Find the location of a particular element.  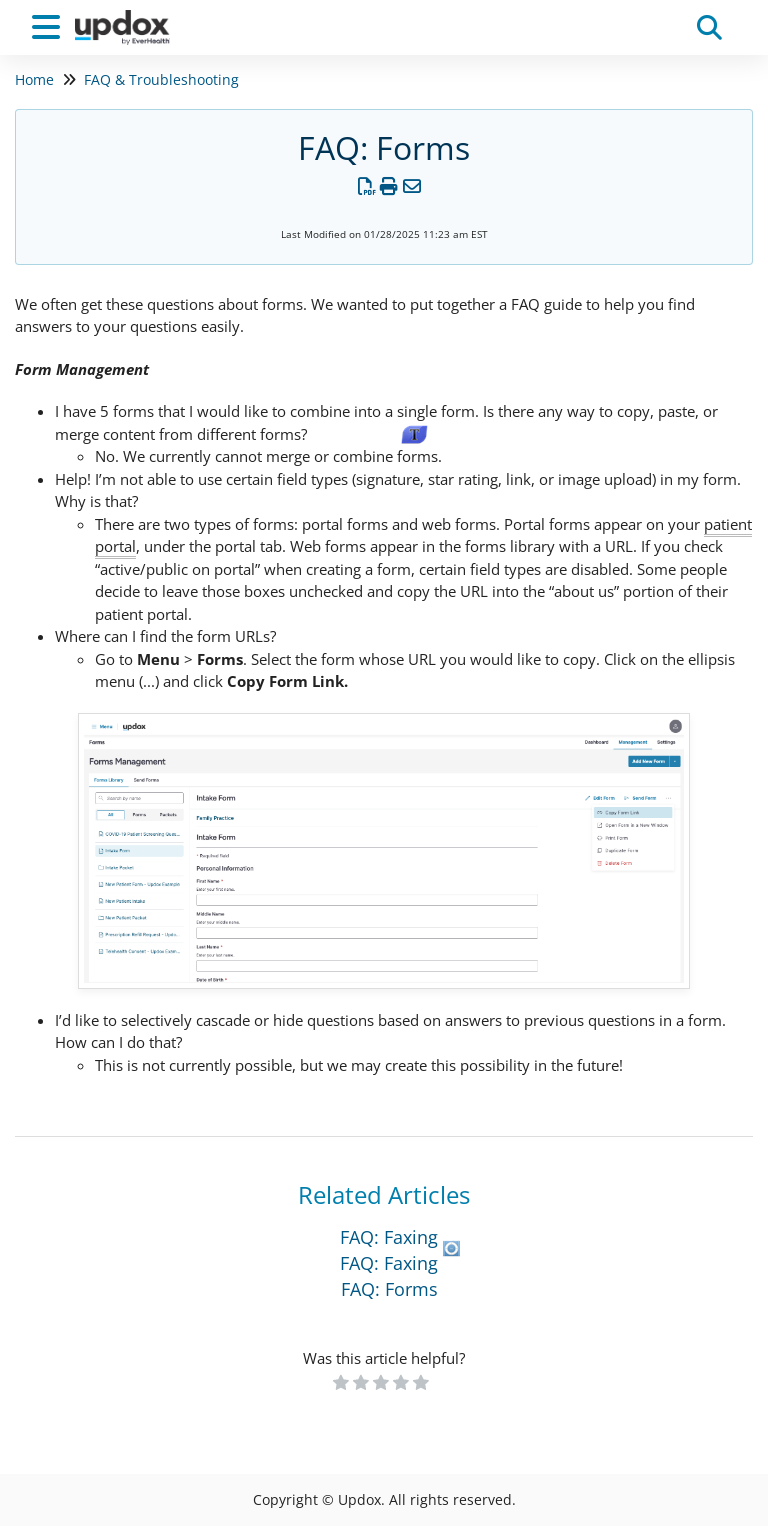

access text style library in iMovie is located at coordinates (414, 434).